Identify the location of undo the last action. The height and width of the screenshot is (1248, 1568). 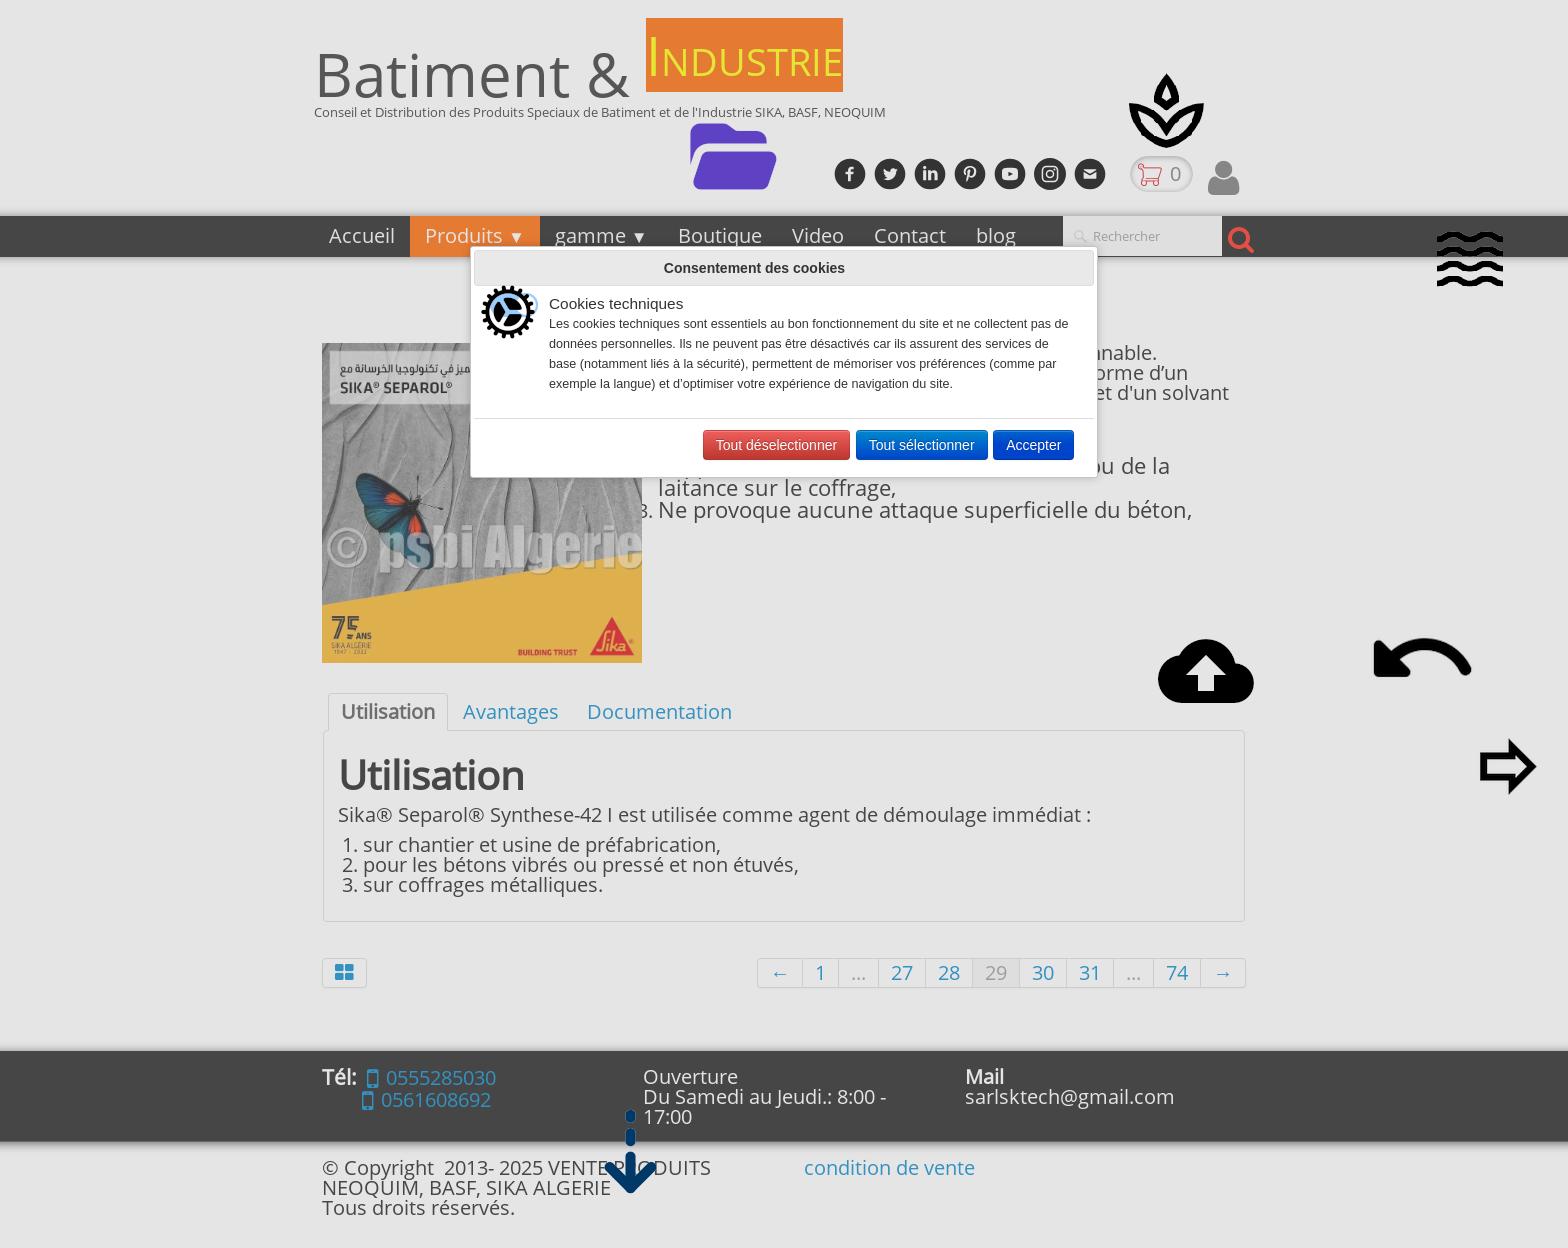
(1422, 657).